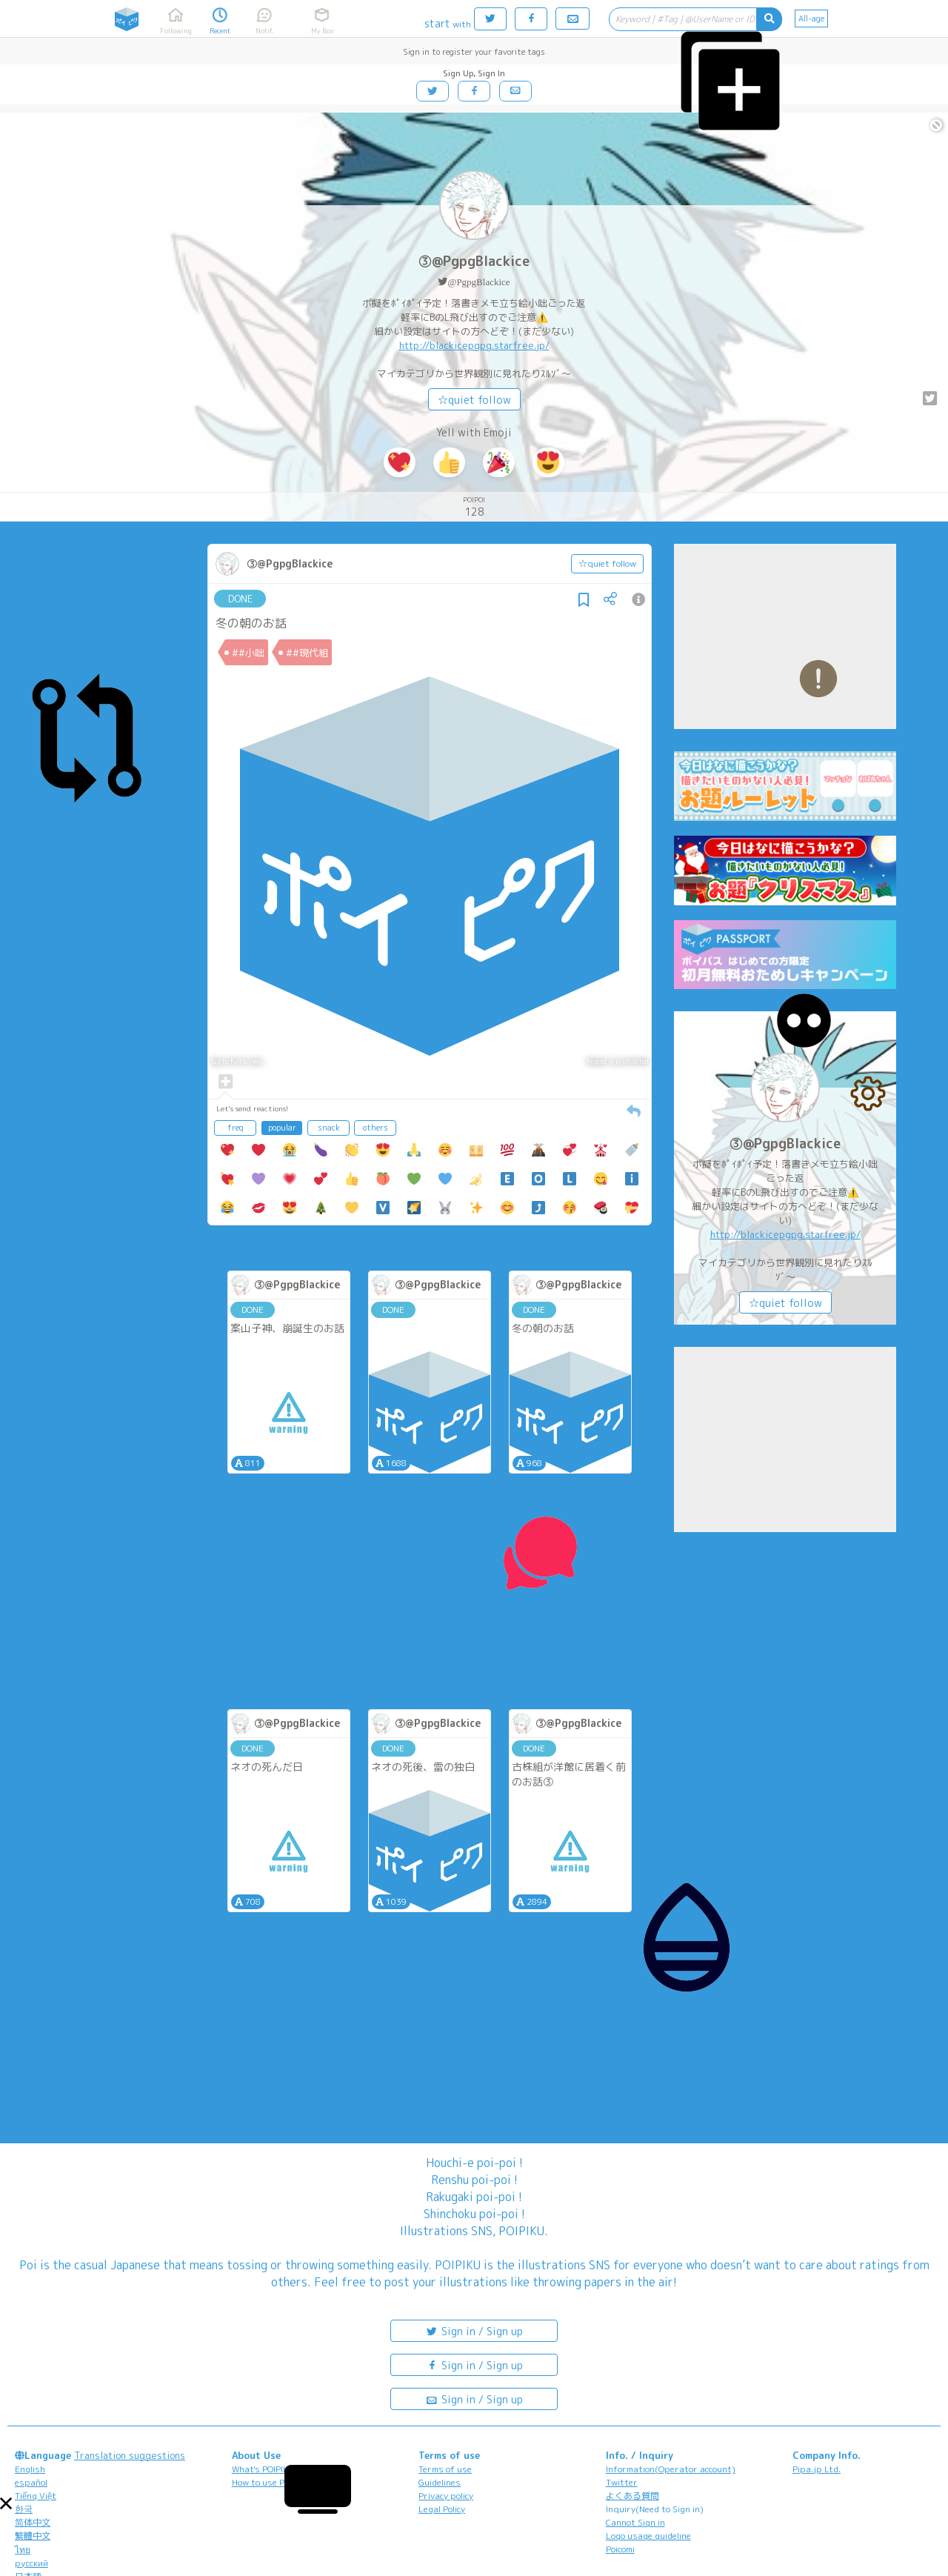 Image resolution: width=948 pixels, height=2576 pixels. Describe the element at coordinates (687, 1941) in the screenshot. I see `indicates partial fill level or half-full status` at that location.